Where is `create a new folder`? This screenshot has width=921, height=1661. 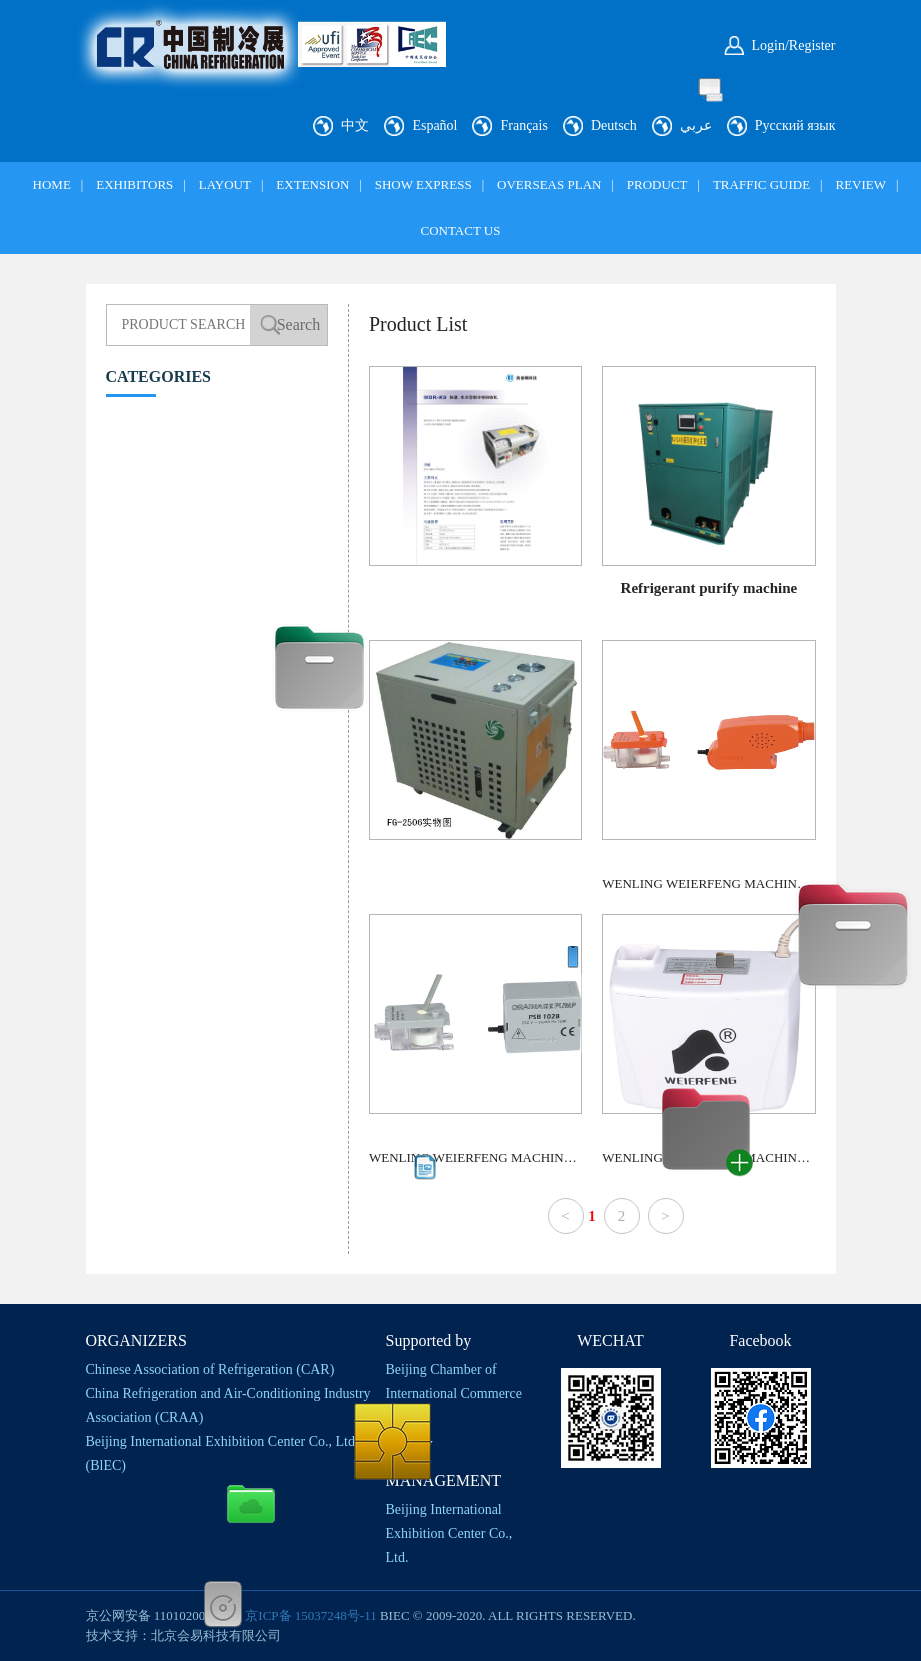
create a new folder is located at coordinates (706, 1129).